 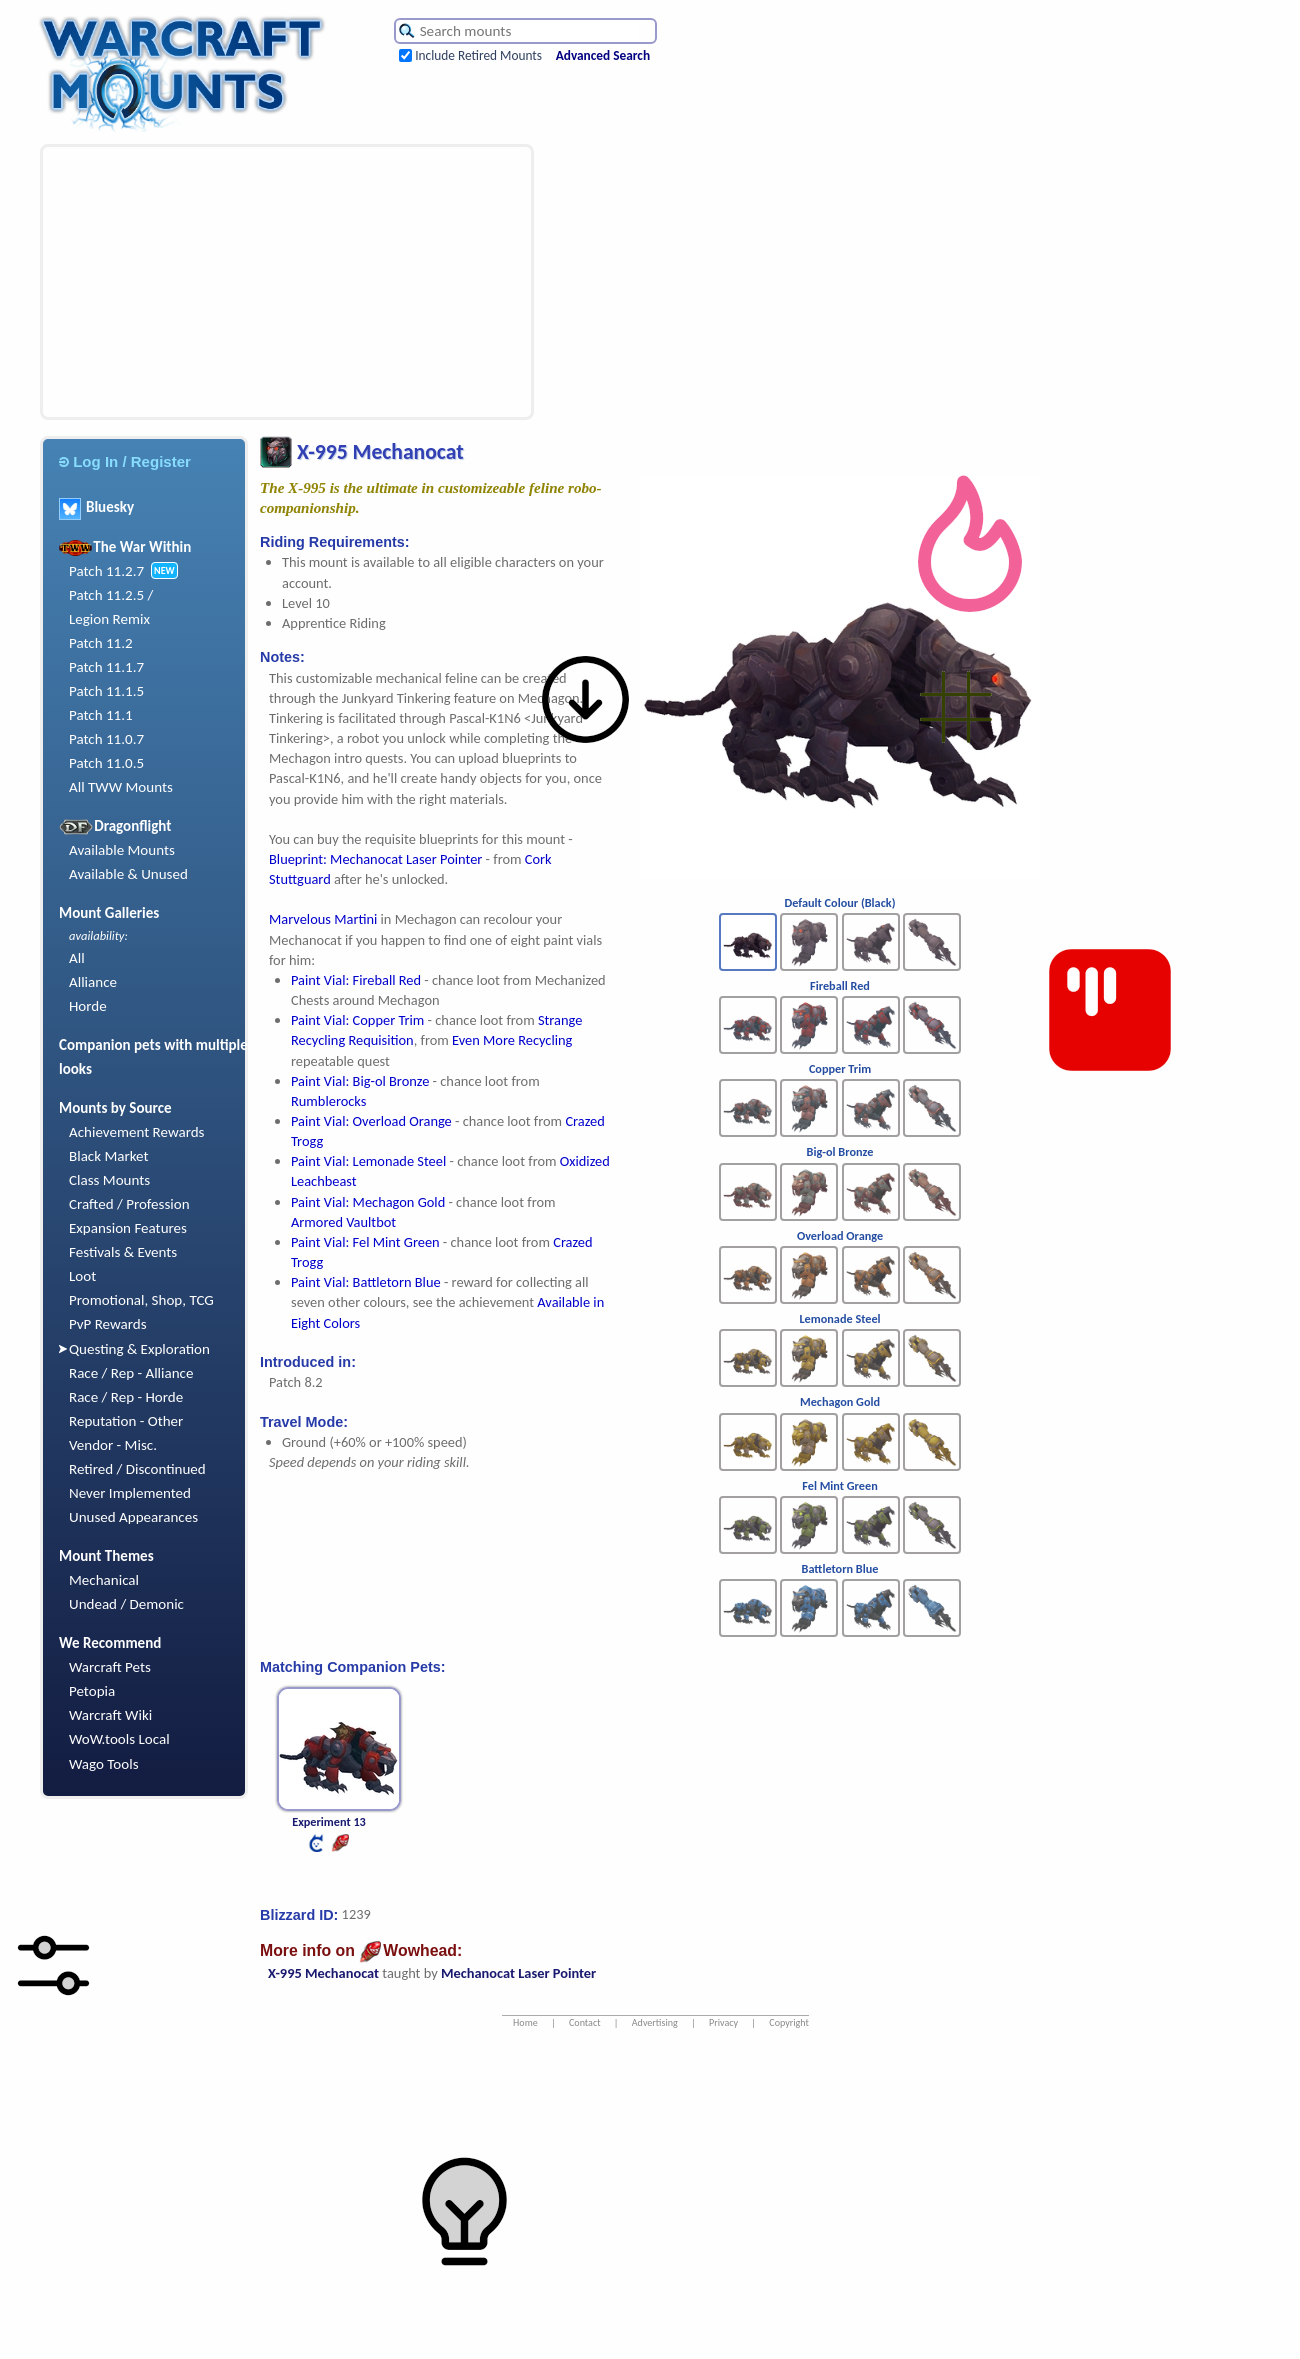 I want to click on align content to the top-left corner, so click(x=1110, y=1010).